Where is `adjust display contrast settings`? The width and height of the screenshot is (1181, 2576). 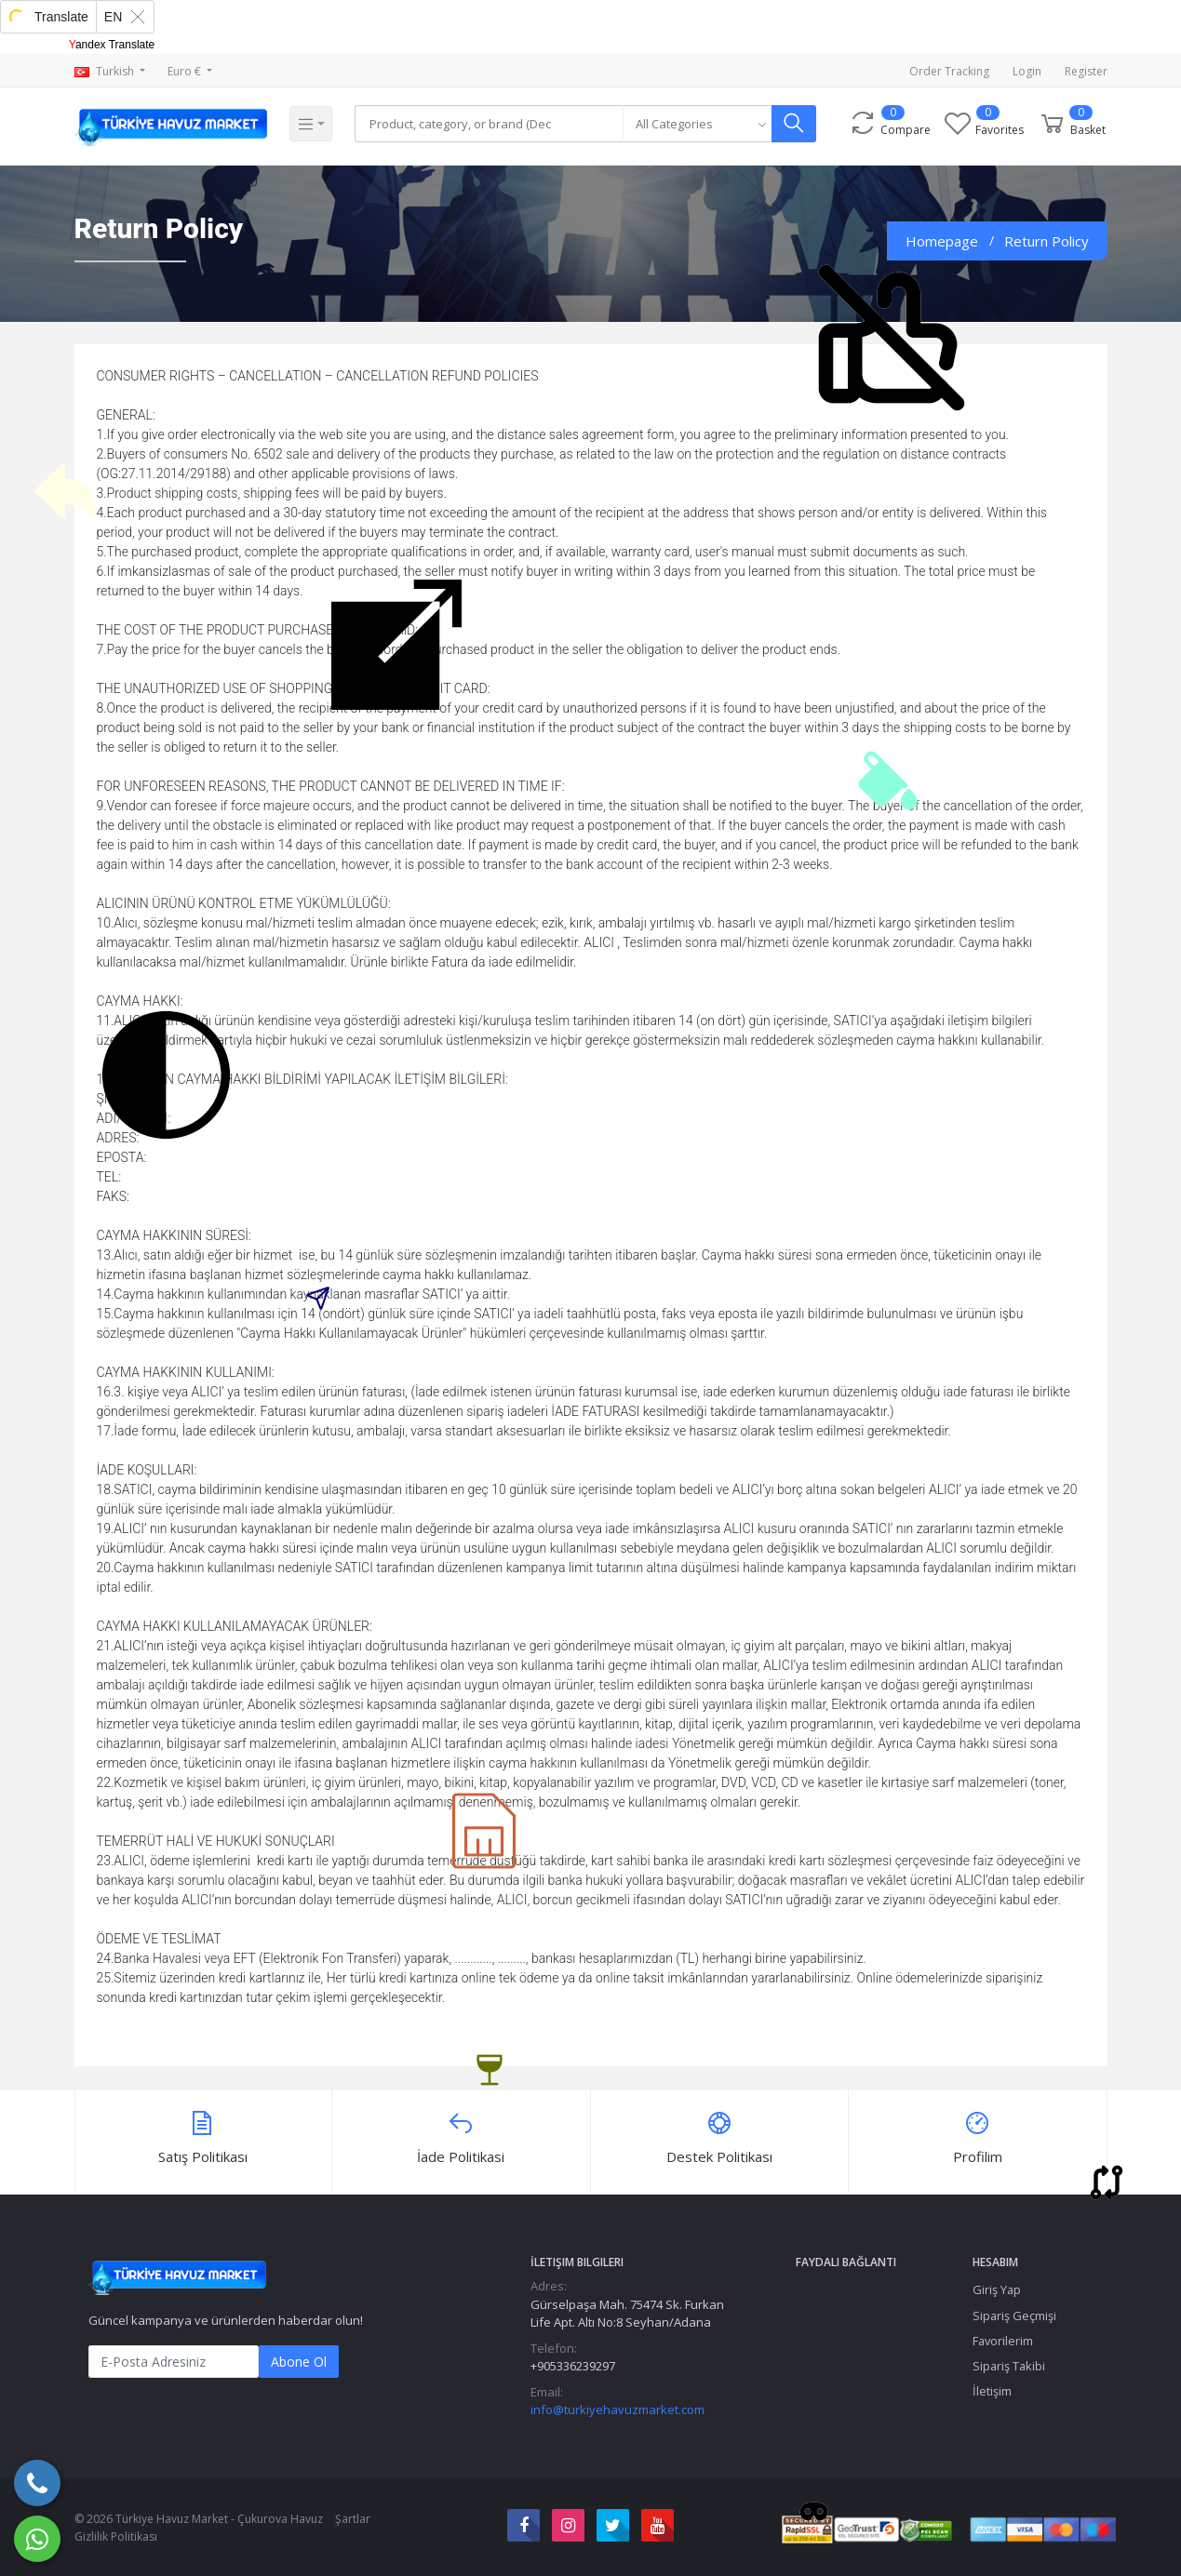
adjust display contrast settings is located at coordinates (166, 1074).